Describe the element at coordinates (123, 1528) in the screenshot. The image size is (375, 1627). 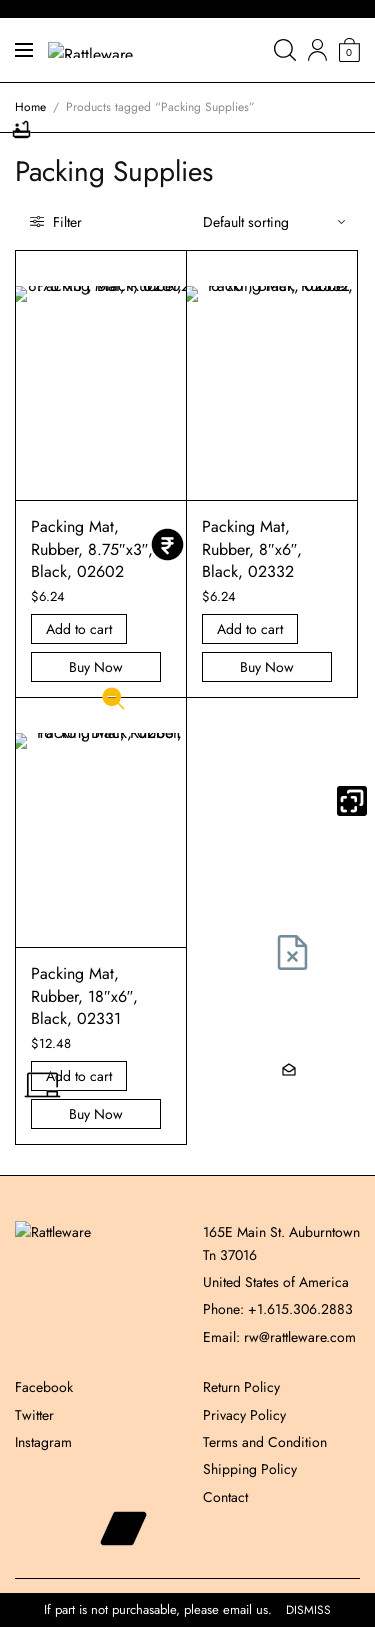
I see `insert a parallelogram shape` at that location.